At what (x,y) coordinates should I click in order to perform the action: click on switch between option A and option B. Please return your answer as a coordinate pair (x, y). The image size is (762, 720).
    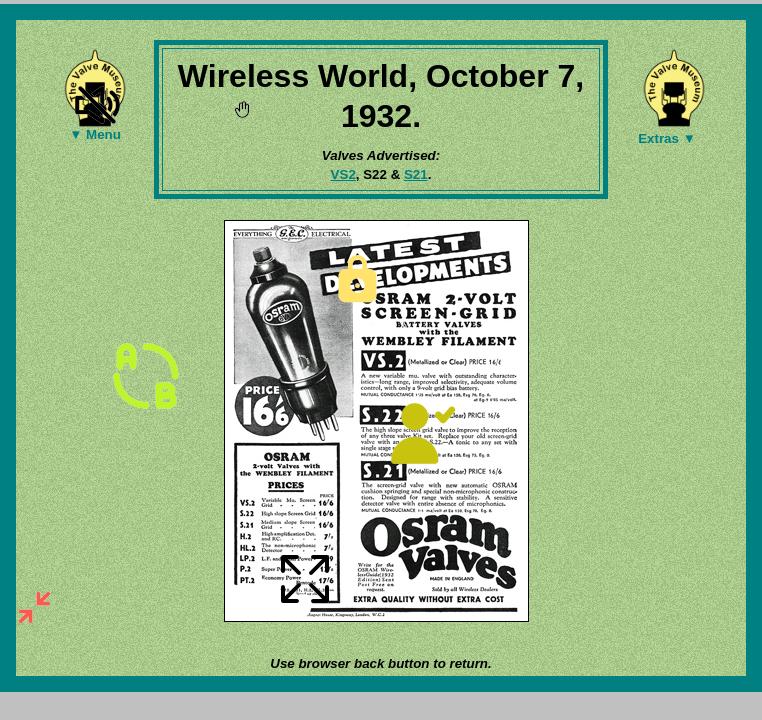
    Looking at the image, I should click on (146, 376).